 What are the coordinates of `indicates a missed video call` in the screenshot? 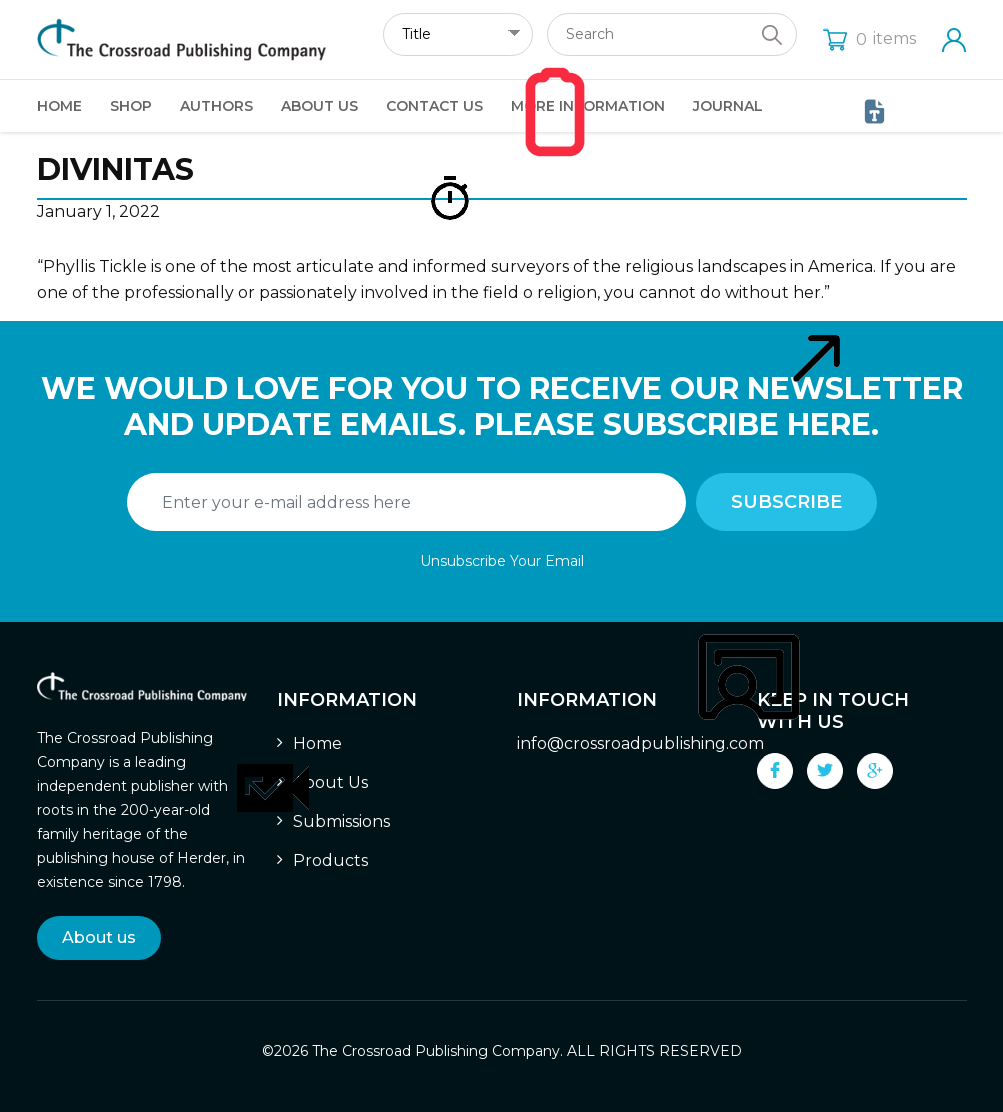 It's located at (273, 788).